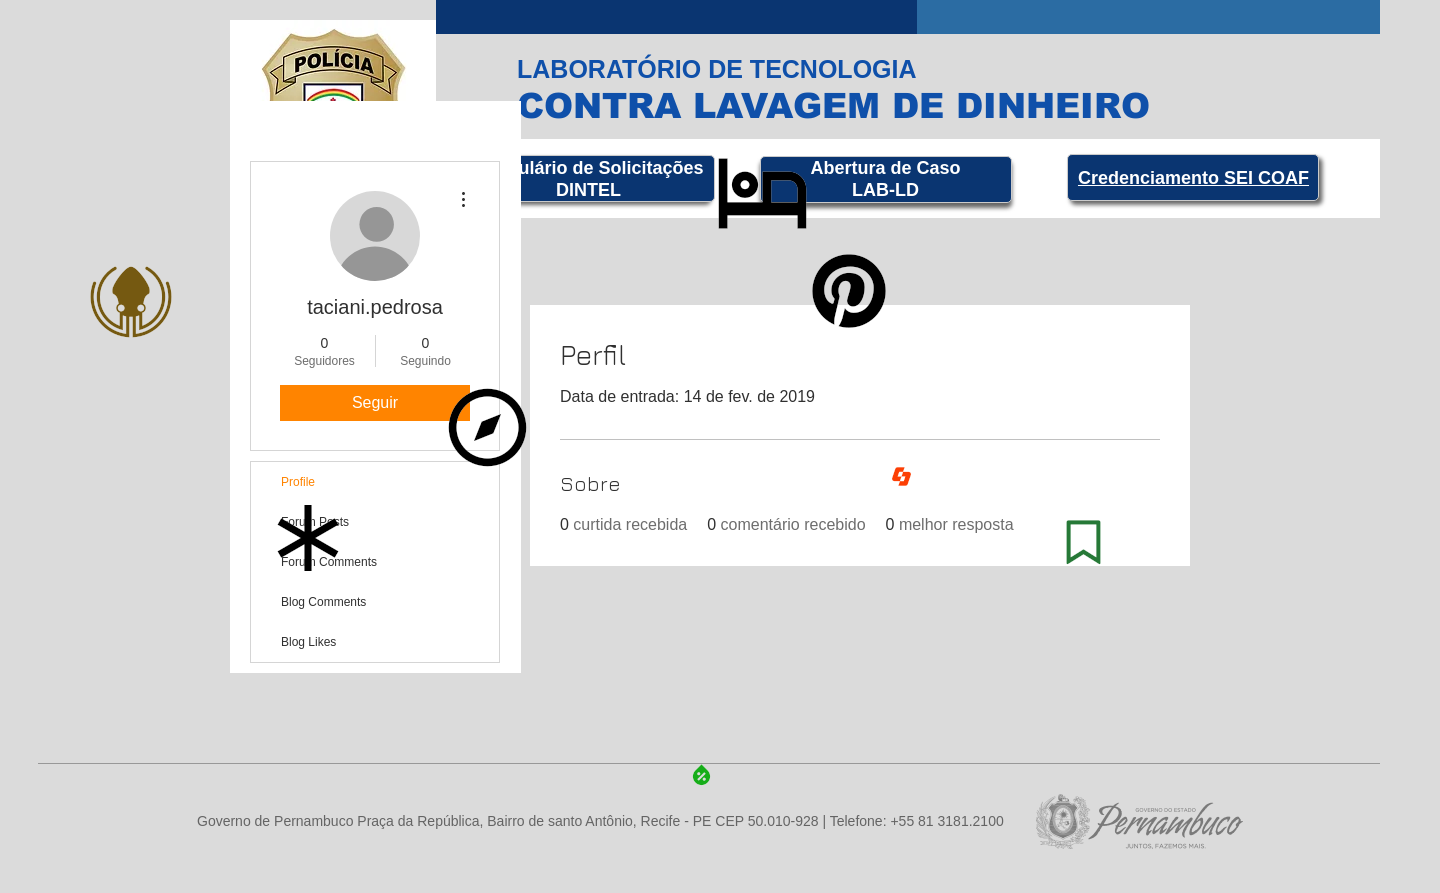  Describe the element at coordinates (701, 775) in the screenshot. I see `indicates current humidity level` at that location.